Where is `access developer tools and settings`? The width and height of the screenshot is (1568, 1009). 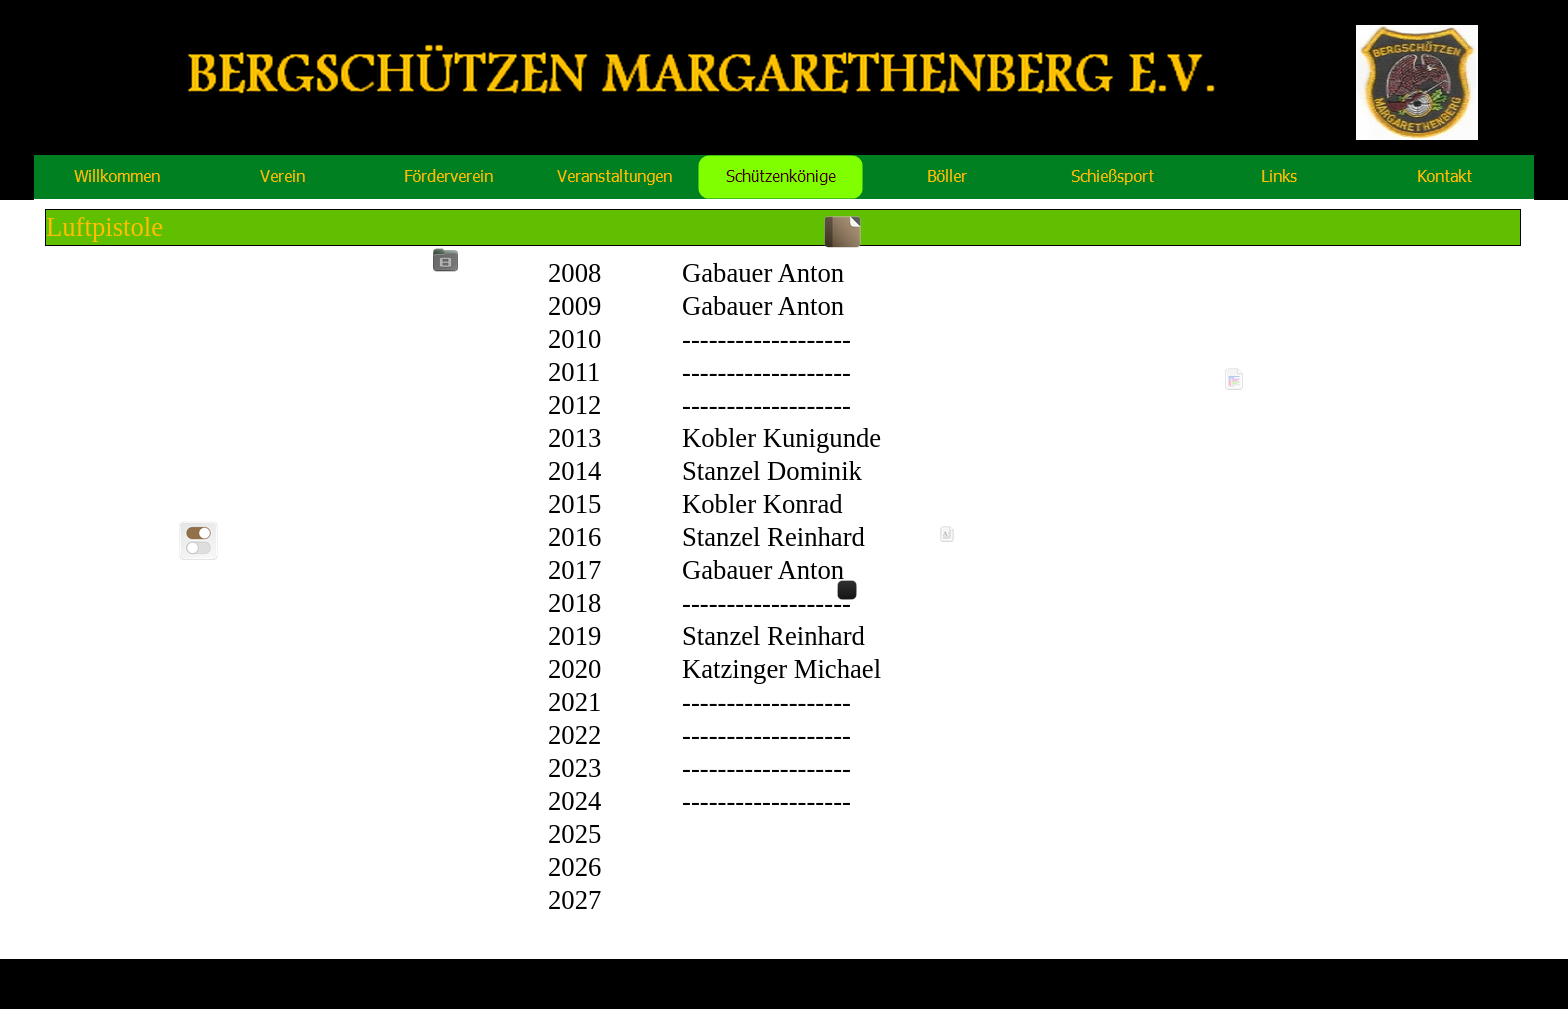 access developer tools and settings is located at coordinates (1234, 379).